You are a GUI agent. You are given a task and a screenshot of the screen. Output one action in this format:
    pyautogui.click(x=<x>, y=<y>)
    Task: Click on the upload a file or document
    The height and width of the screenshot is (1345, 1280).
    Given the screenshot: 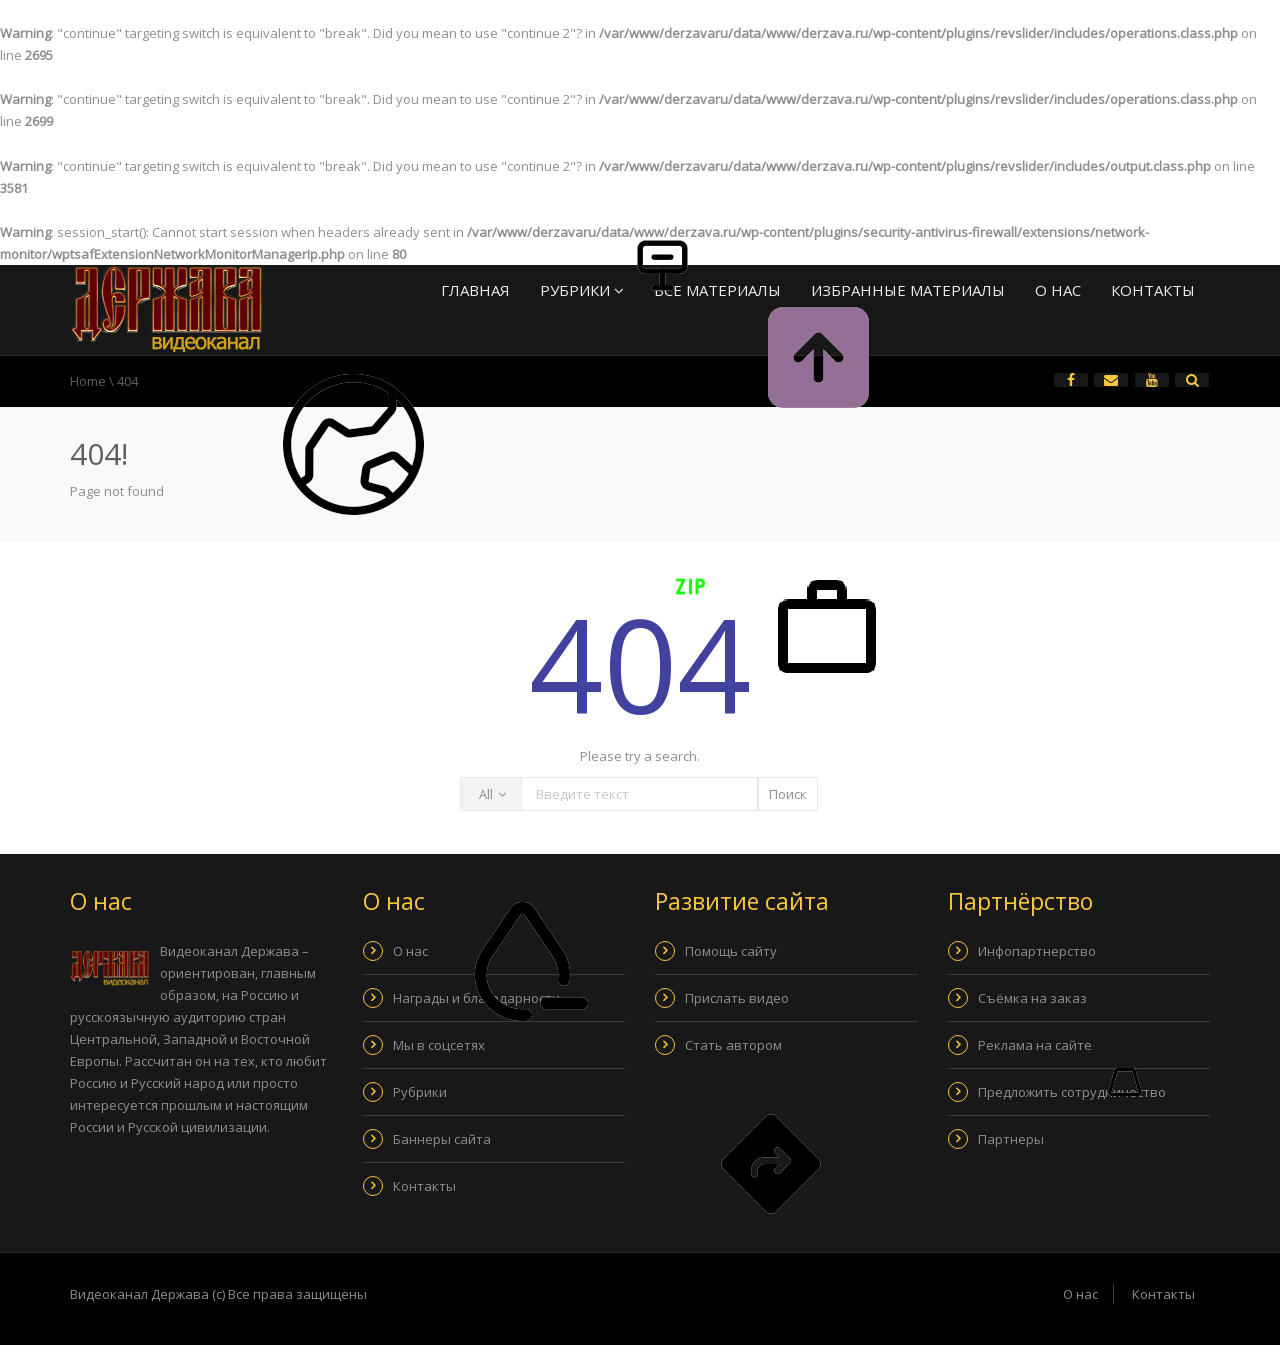 What is the action you would take?
    pyautogui.click(x=818, y=357)
    